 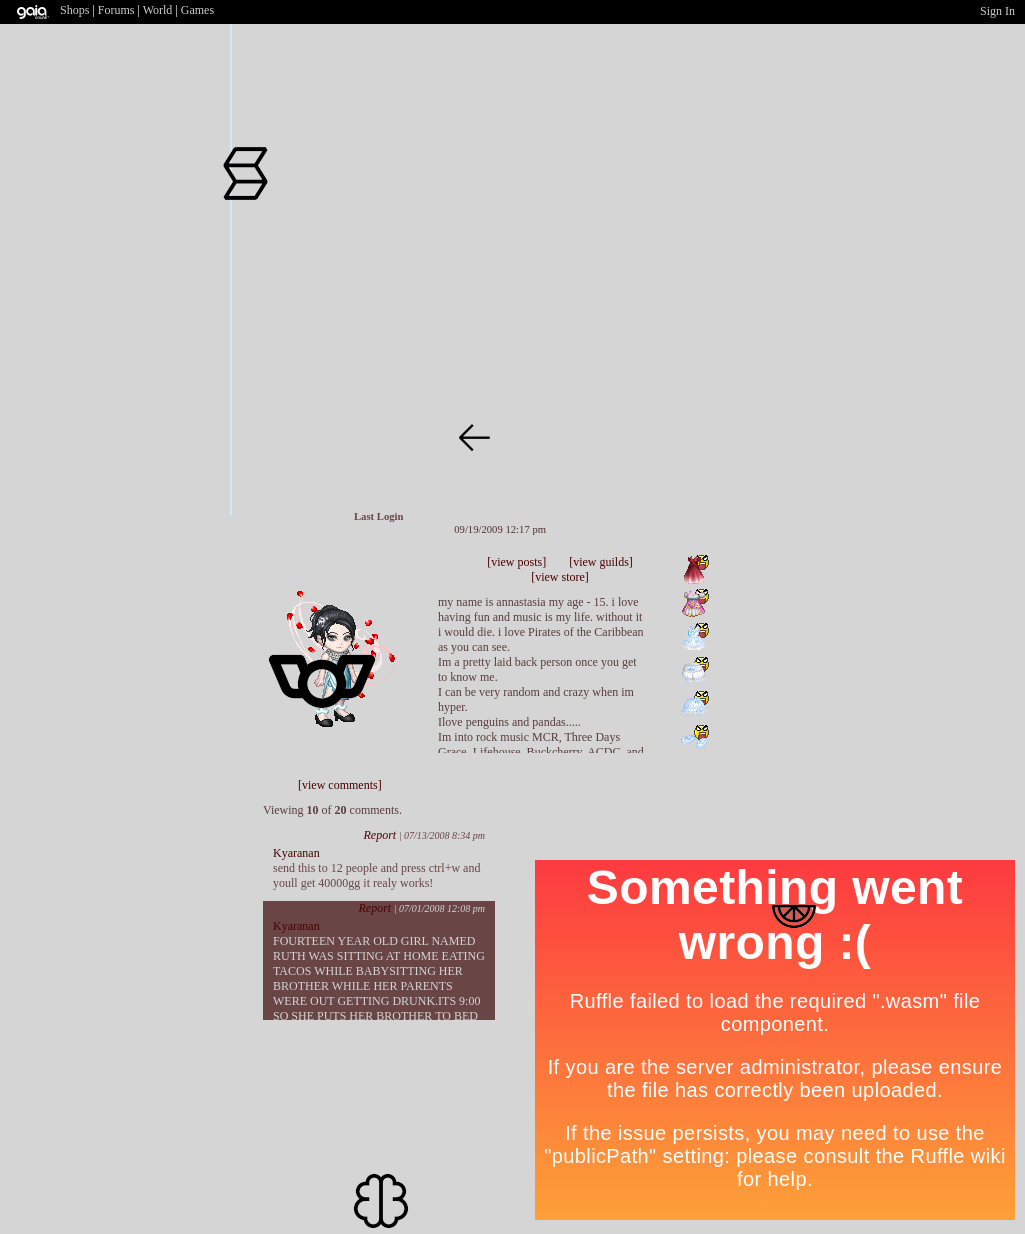 What do you see at coordinates (322, 679) in the screenshot?
I see `view achievements or honors` at bounding box center [322, 679].